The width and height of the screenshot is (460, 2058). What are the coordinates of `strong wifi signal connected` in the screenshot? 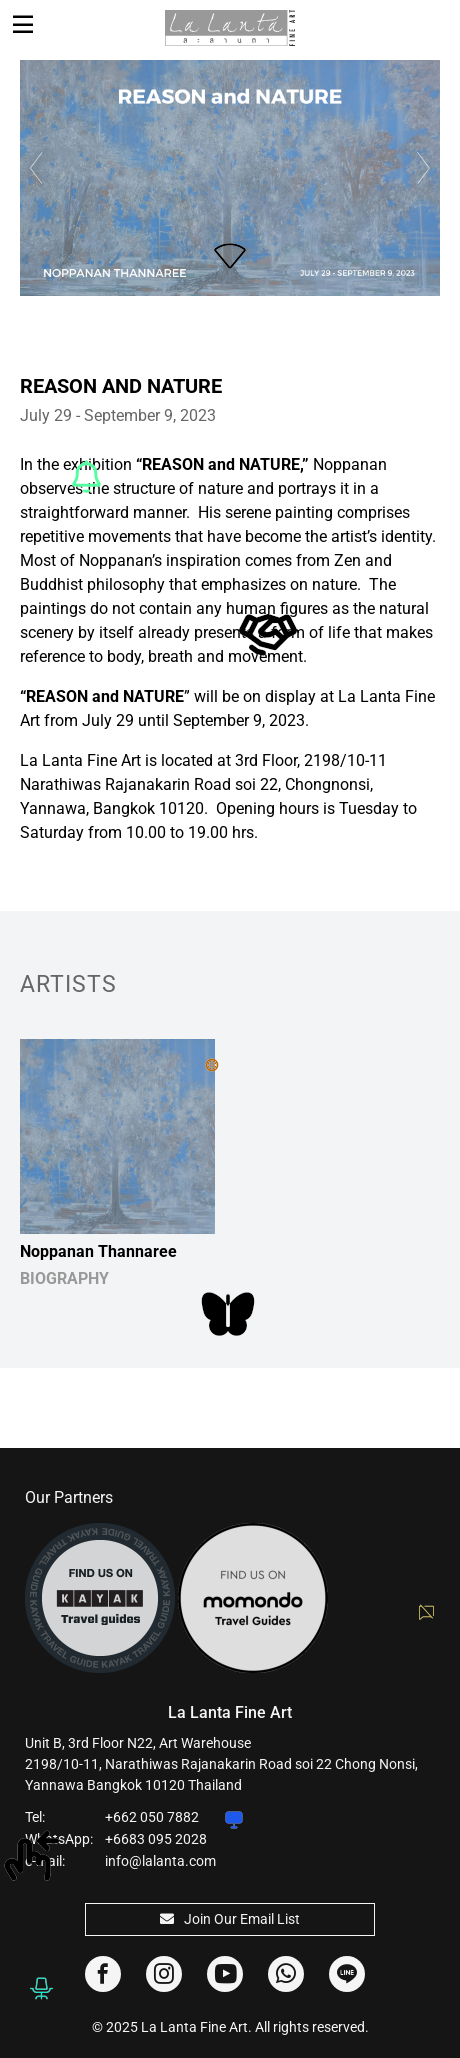 It's located at (230, 256).